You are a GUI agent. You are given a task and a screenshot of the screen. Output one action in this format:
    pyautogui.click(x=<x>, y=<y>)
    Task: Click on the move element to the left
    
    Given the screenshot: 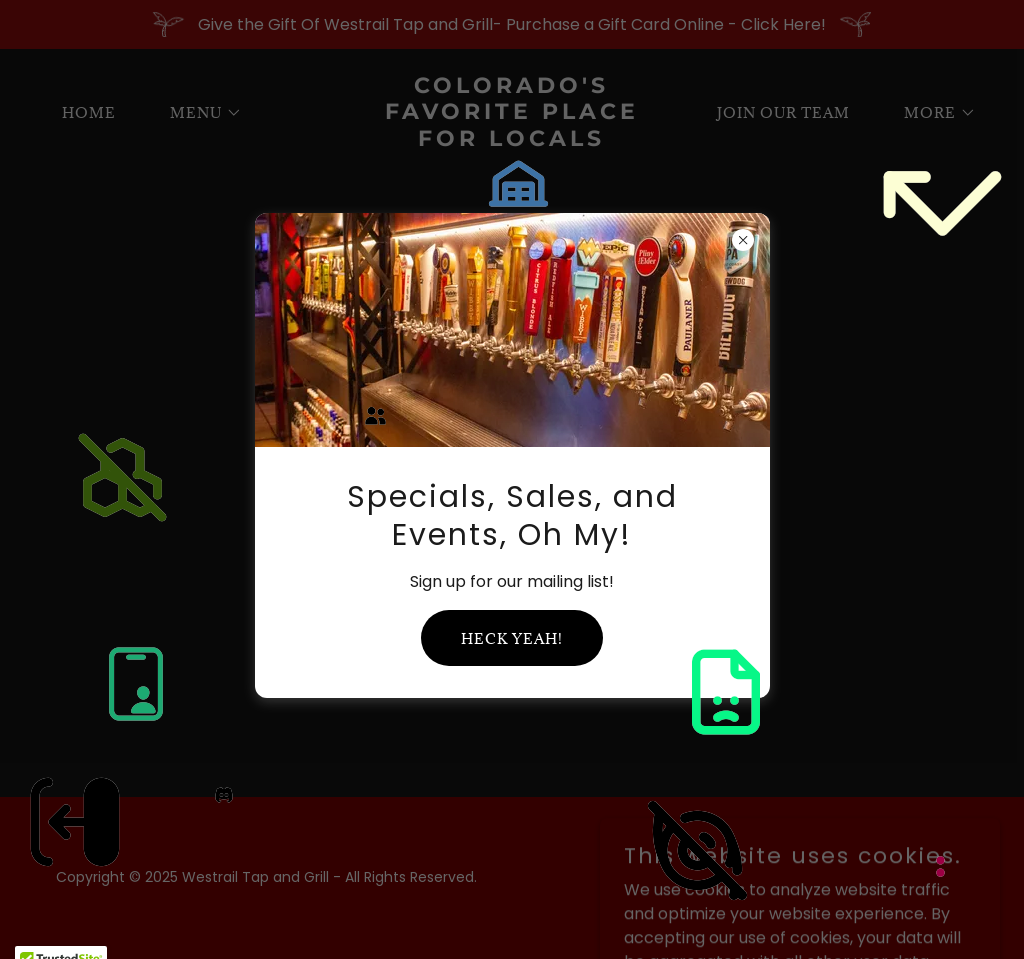 What is the action you would take?
    pyautogui.click(x=75, y=822)
    